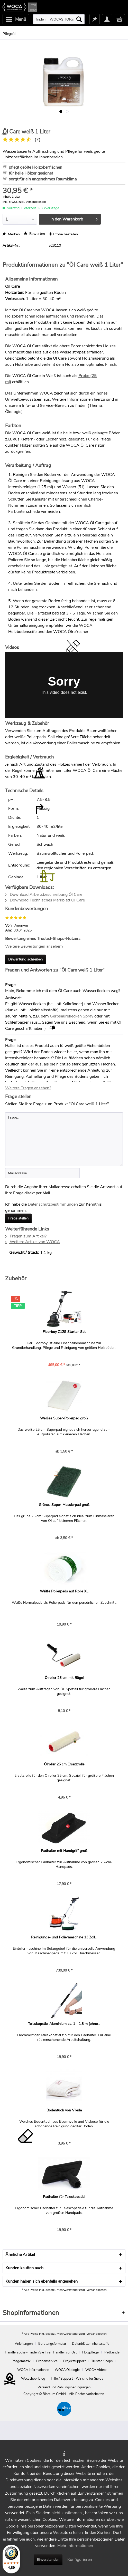  Describe the element at coordinates (56, 1473) in the screenshot. I see `open link in new tab or window` at that location.